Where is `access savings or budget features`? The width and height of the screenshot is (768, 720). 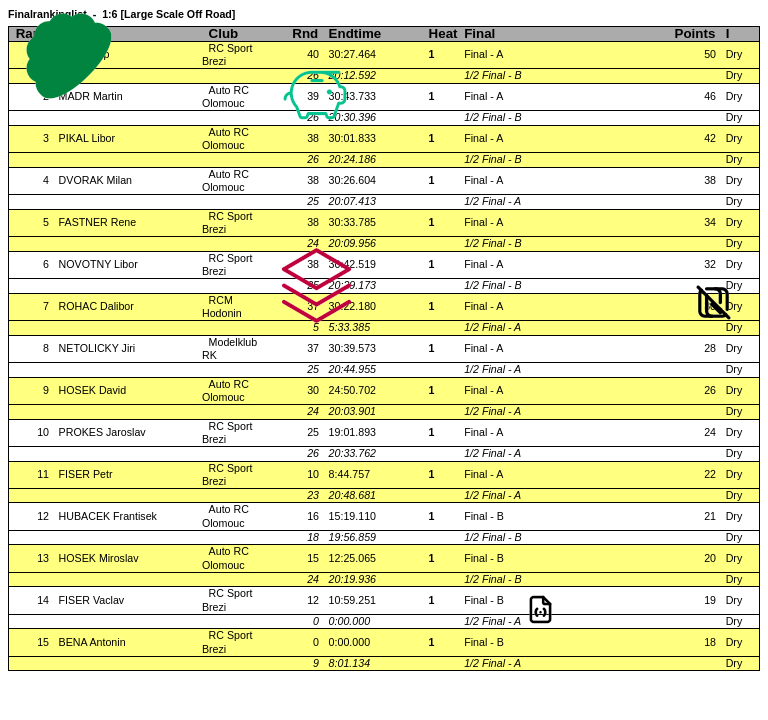 access savings or budget features is located at coordinates (316, 95).